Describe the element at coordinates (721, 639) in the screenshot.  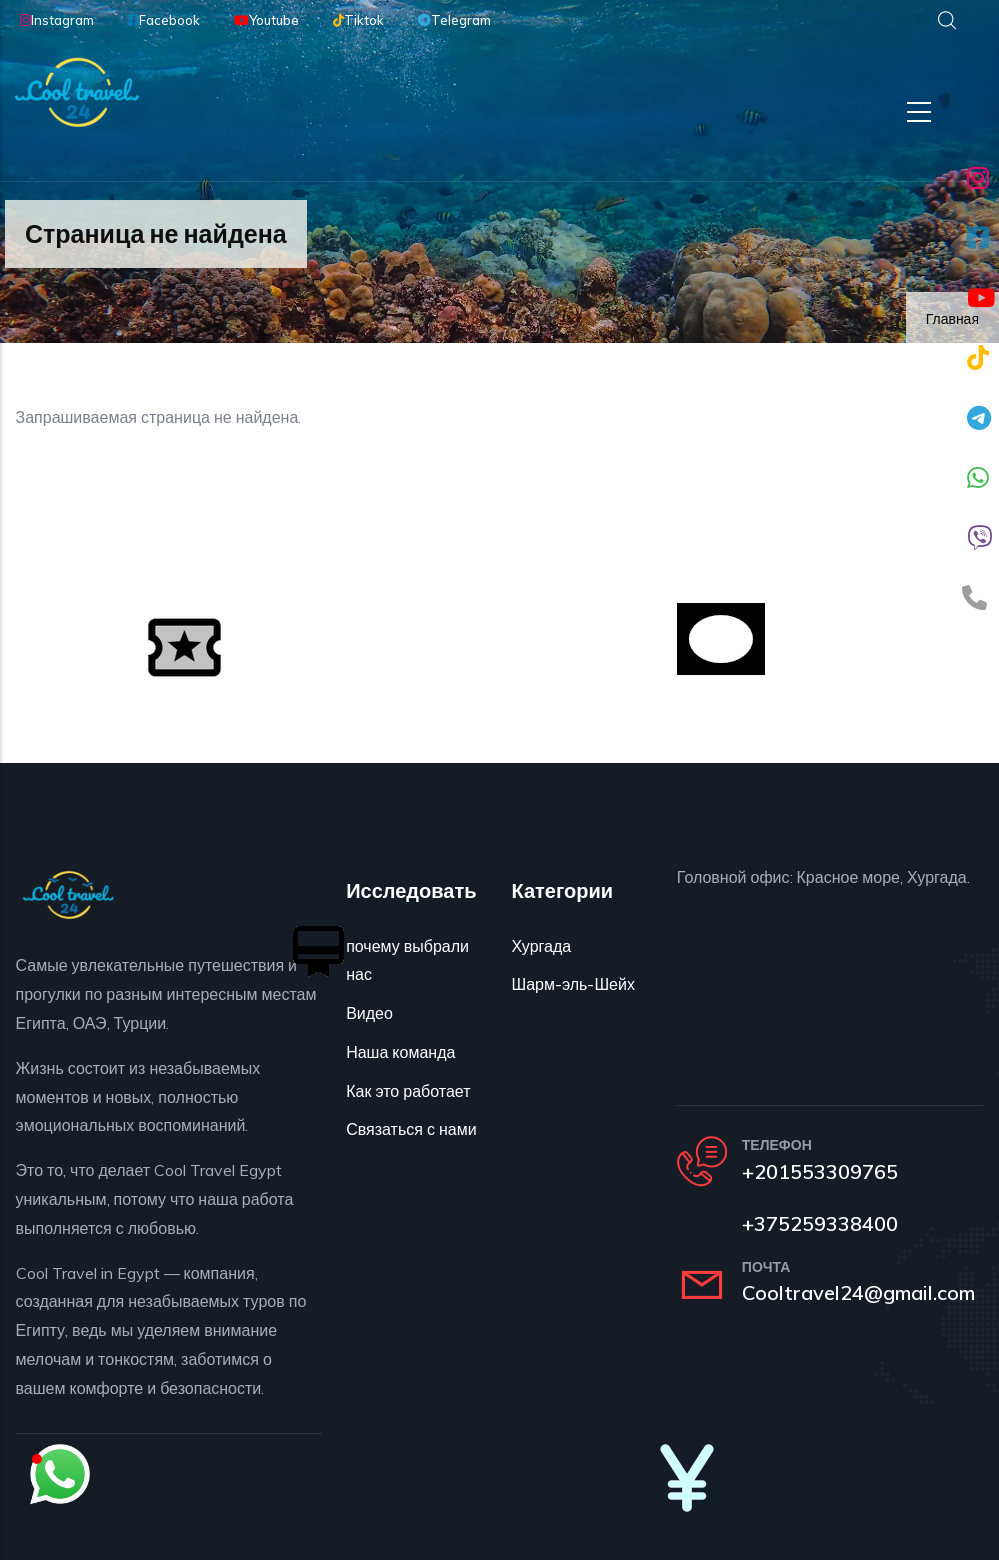
I see `apply vignette effect to photo` at that location.